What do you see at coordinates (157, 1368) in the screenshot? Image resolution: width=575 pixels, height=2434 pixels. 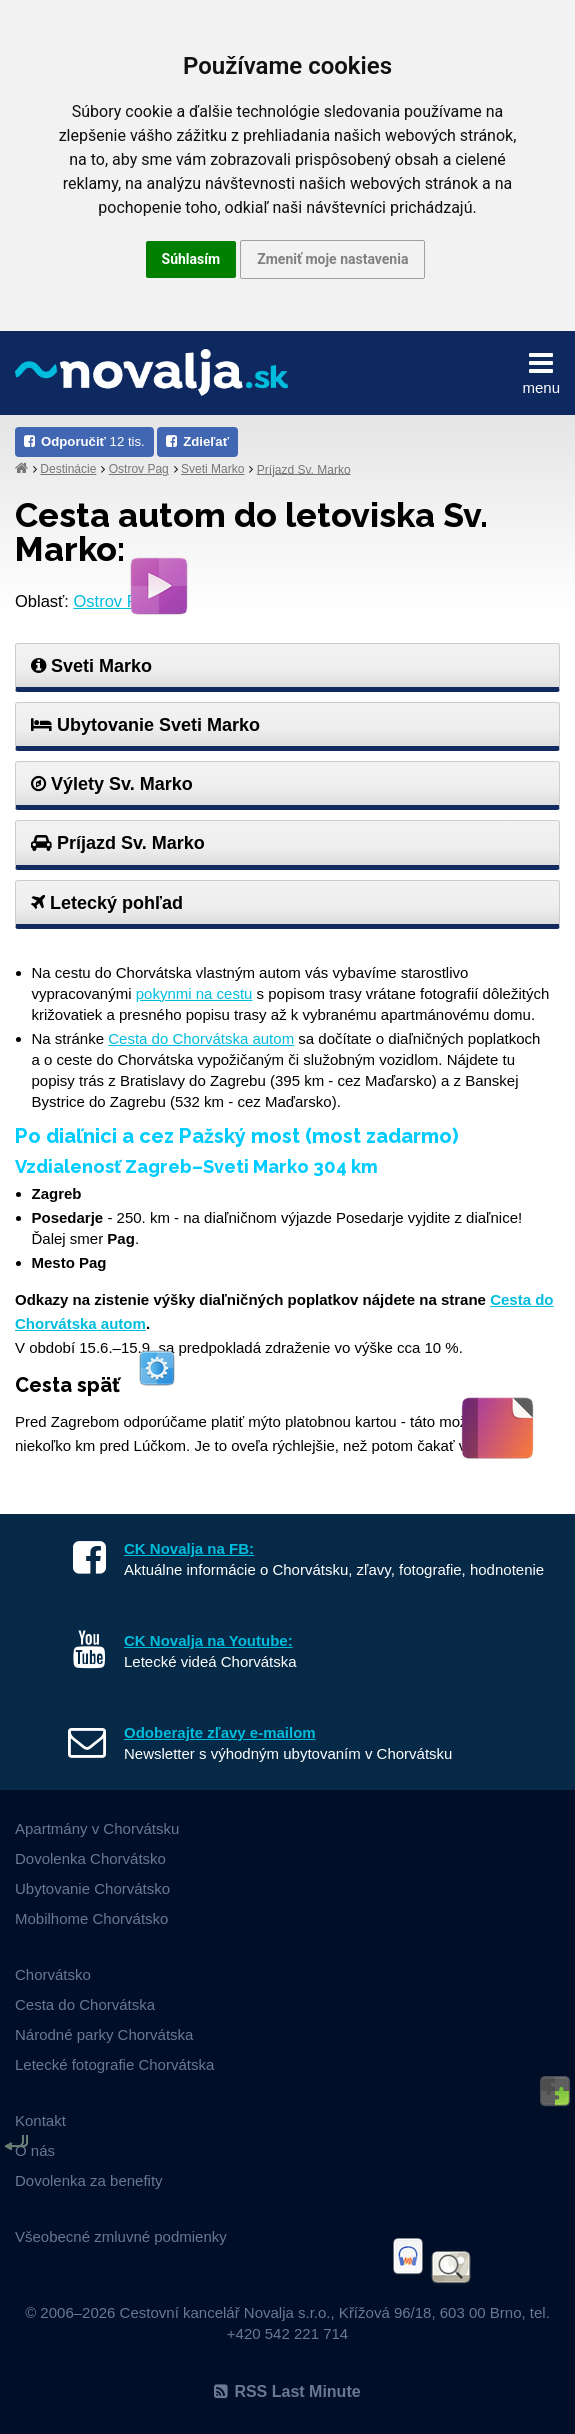 I see `access system application settings` at bounding box center [157, 1368].